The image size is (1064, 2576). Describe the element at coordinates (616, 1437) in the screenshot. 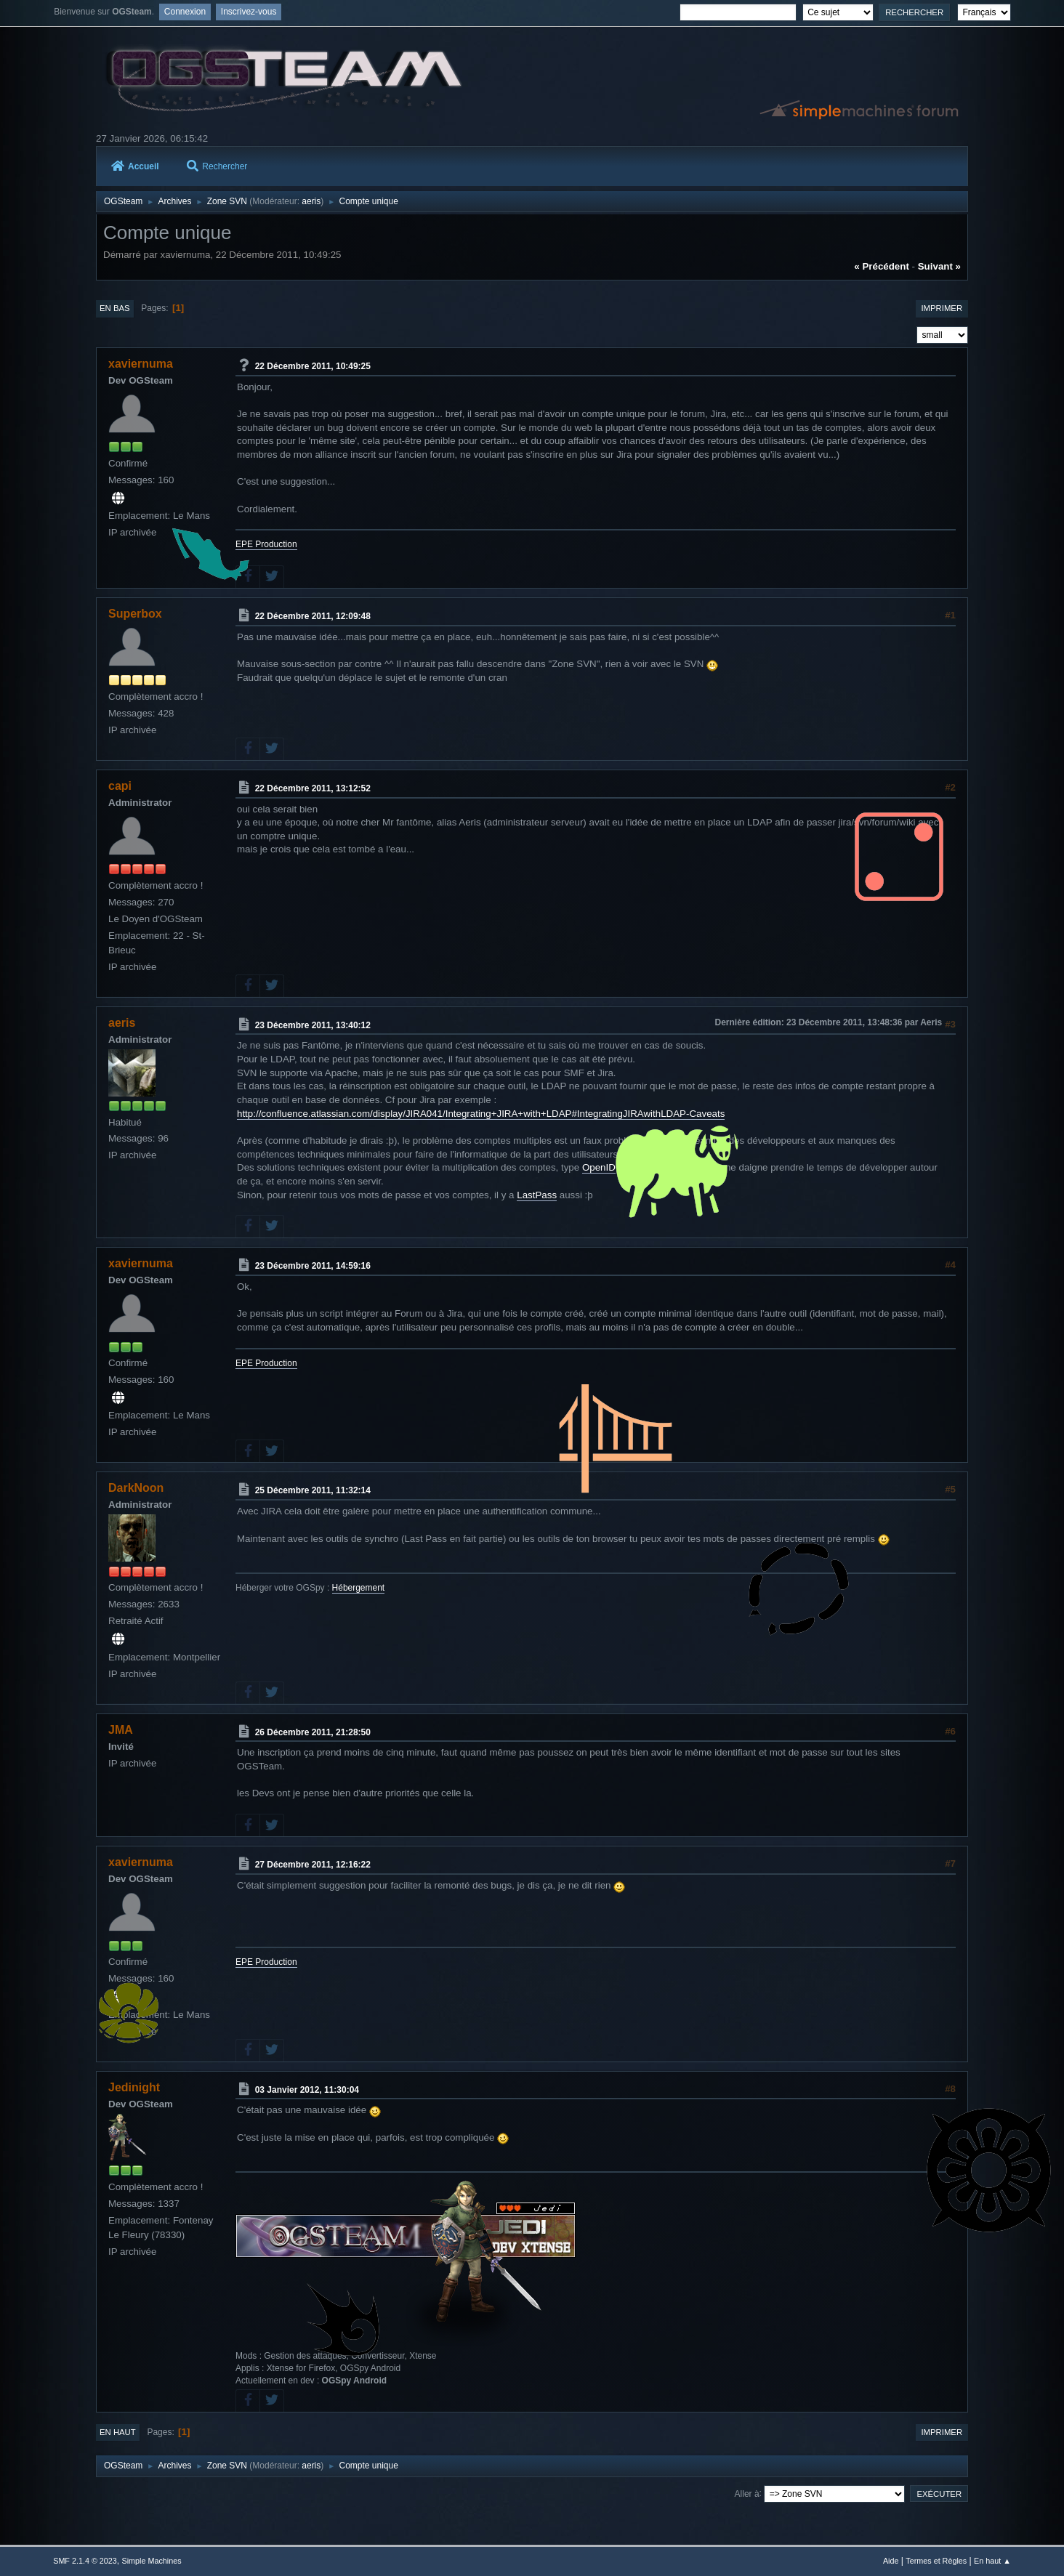

I see `view bridge or infrastructure locations` at that location.